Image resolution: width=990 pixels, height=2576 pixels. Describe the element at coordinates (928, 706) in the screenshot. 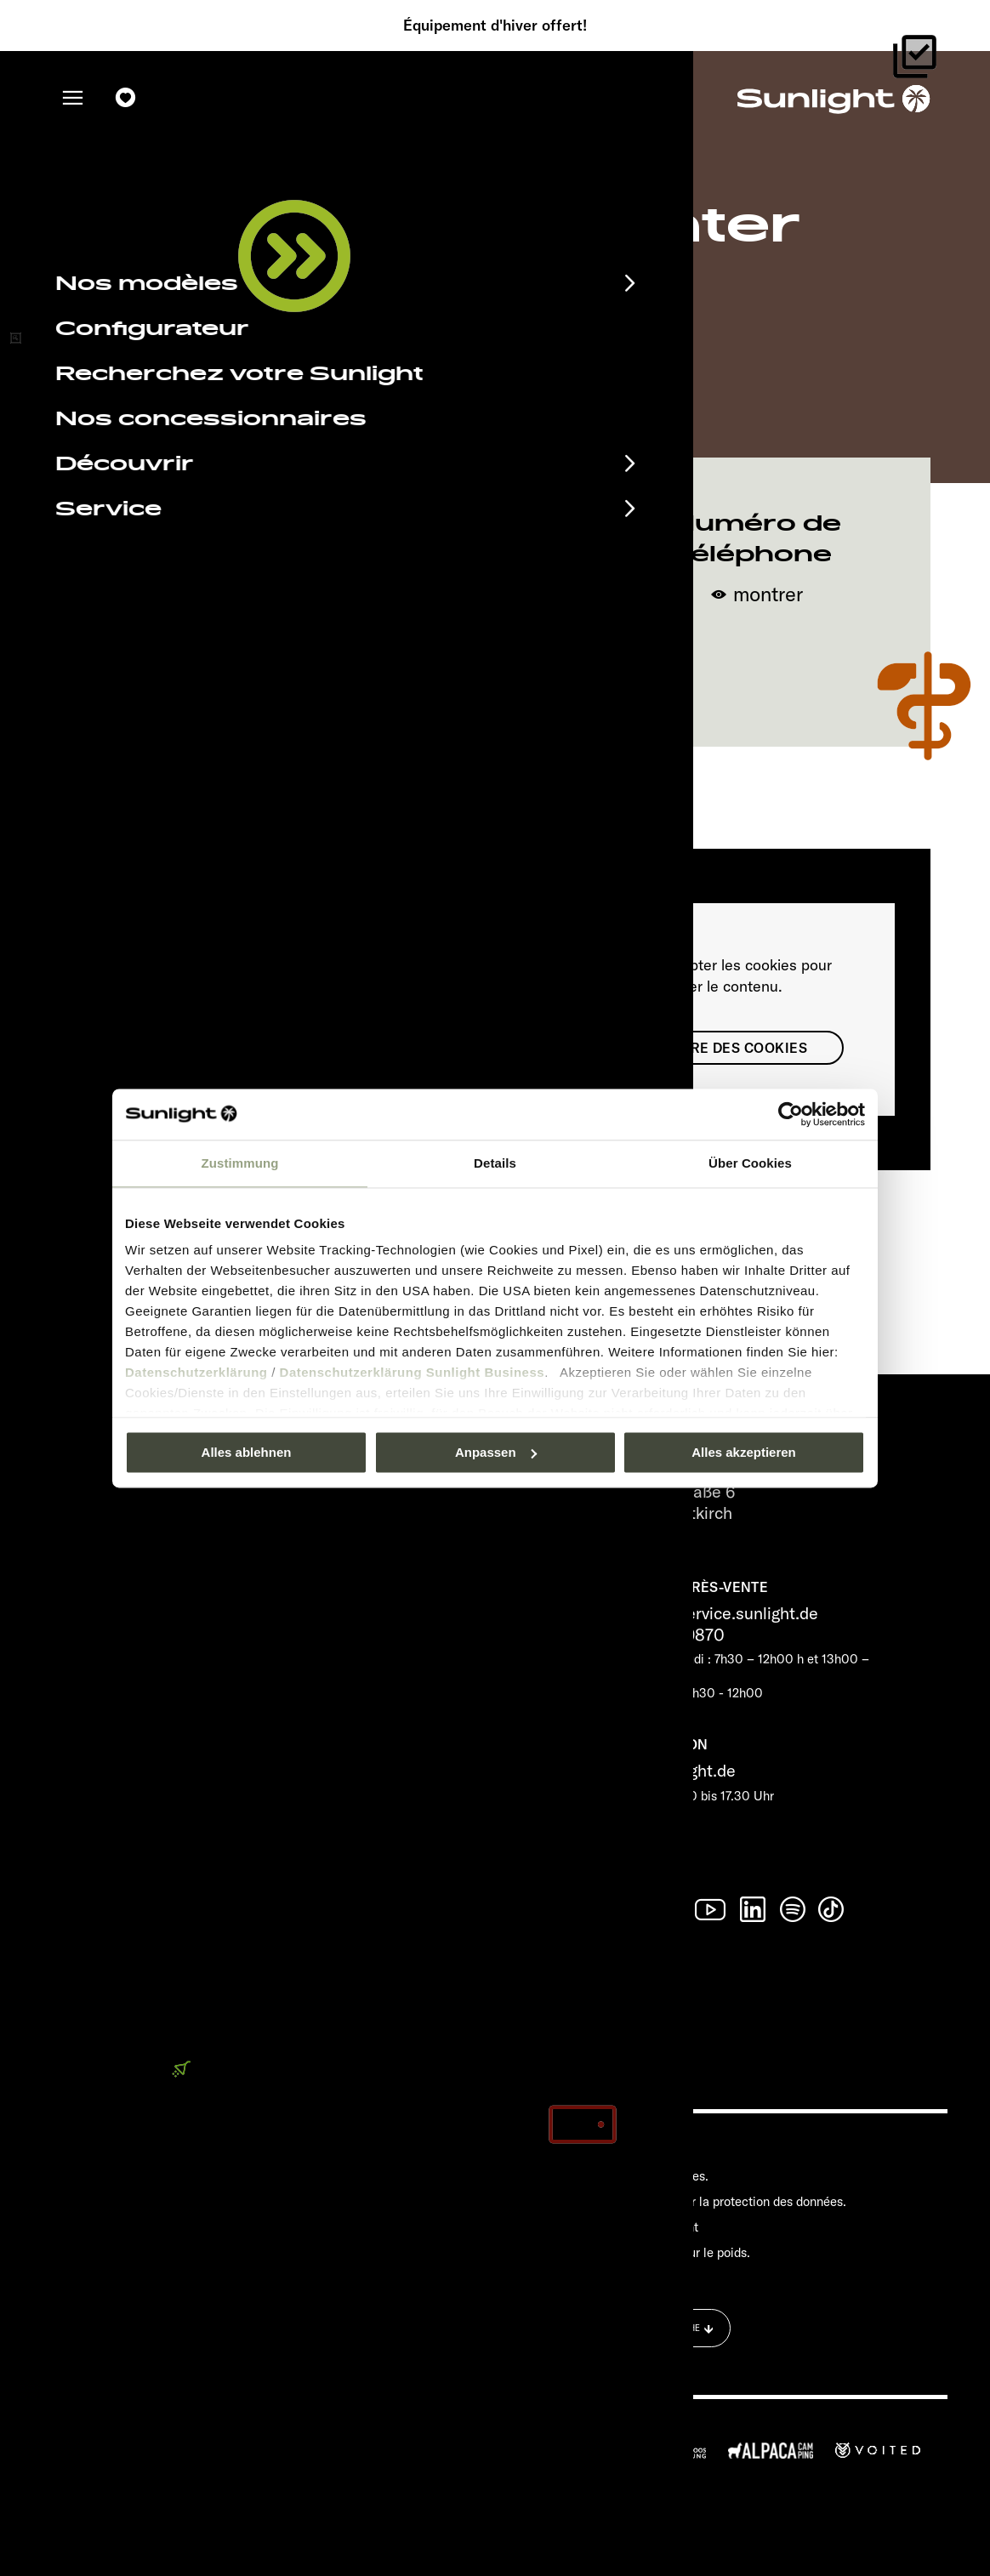

I see `access medical or healthcare services` at that location.